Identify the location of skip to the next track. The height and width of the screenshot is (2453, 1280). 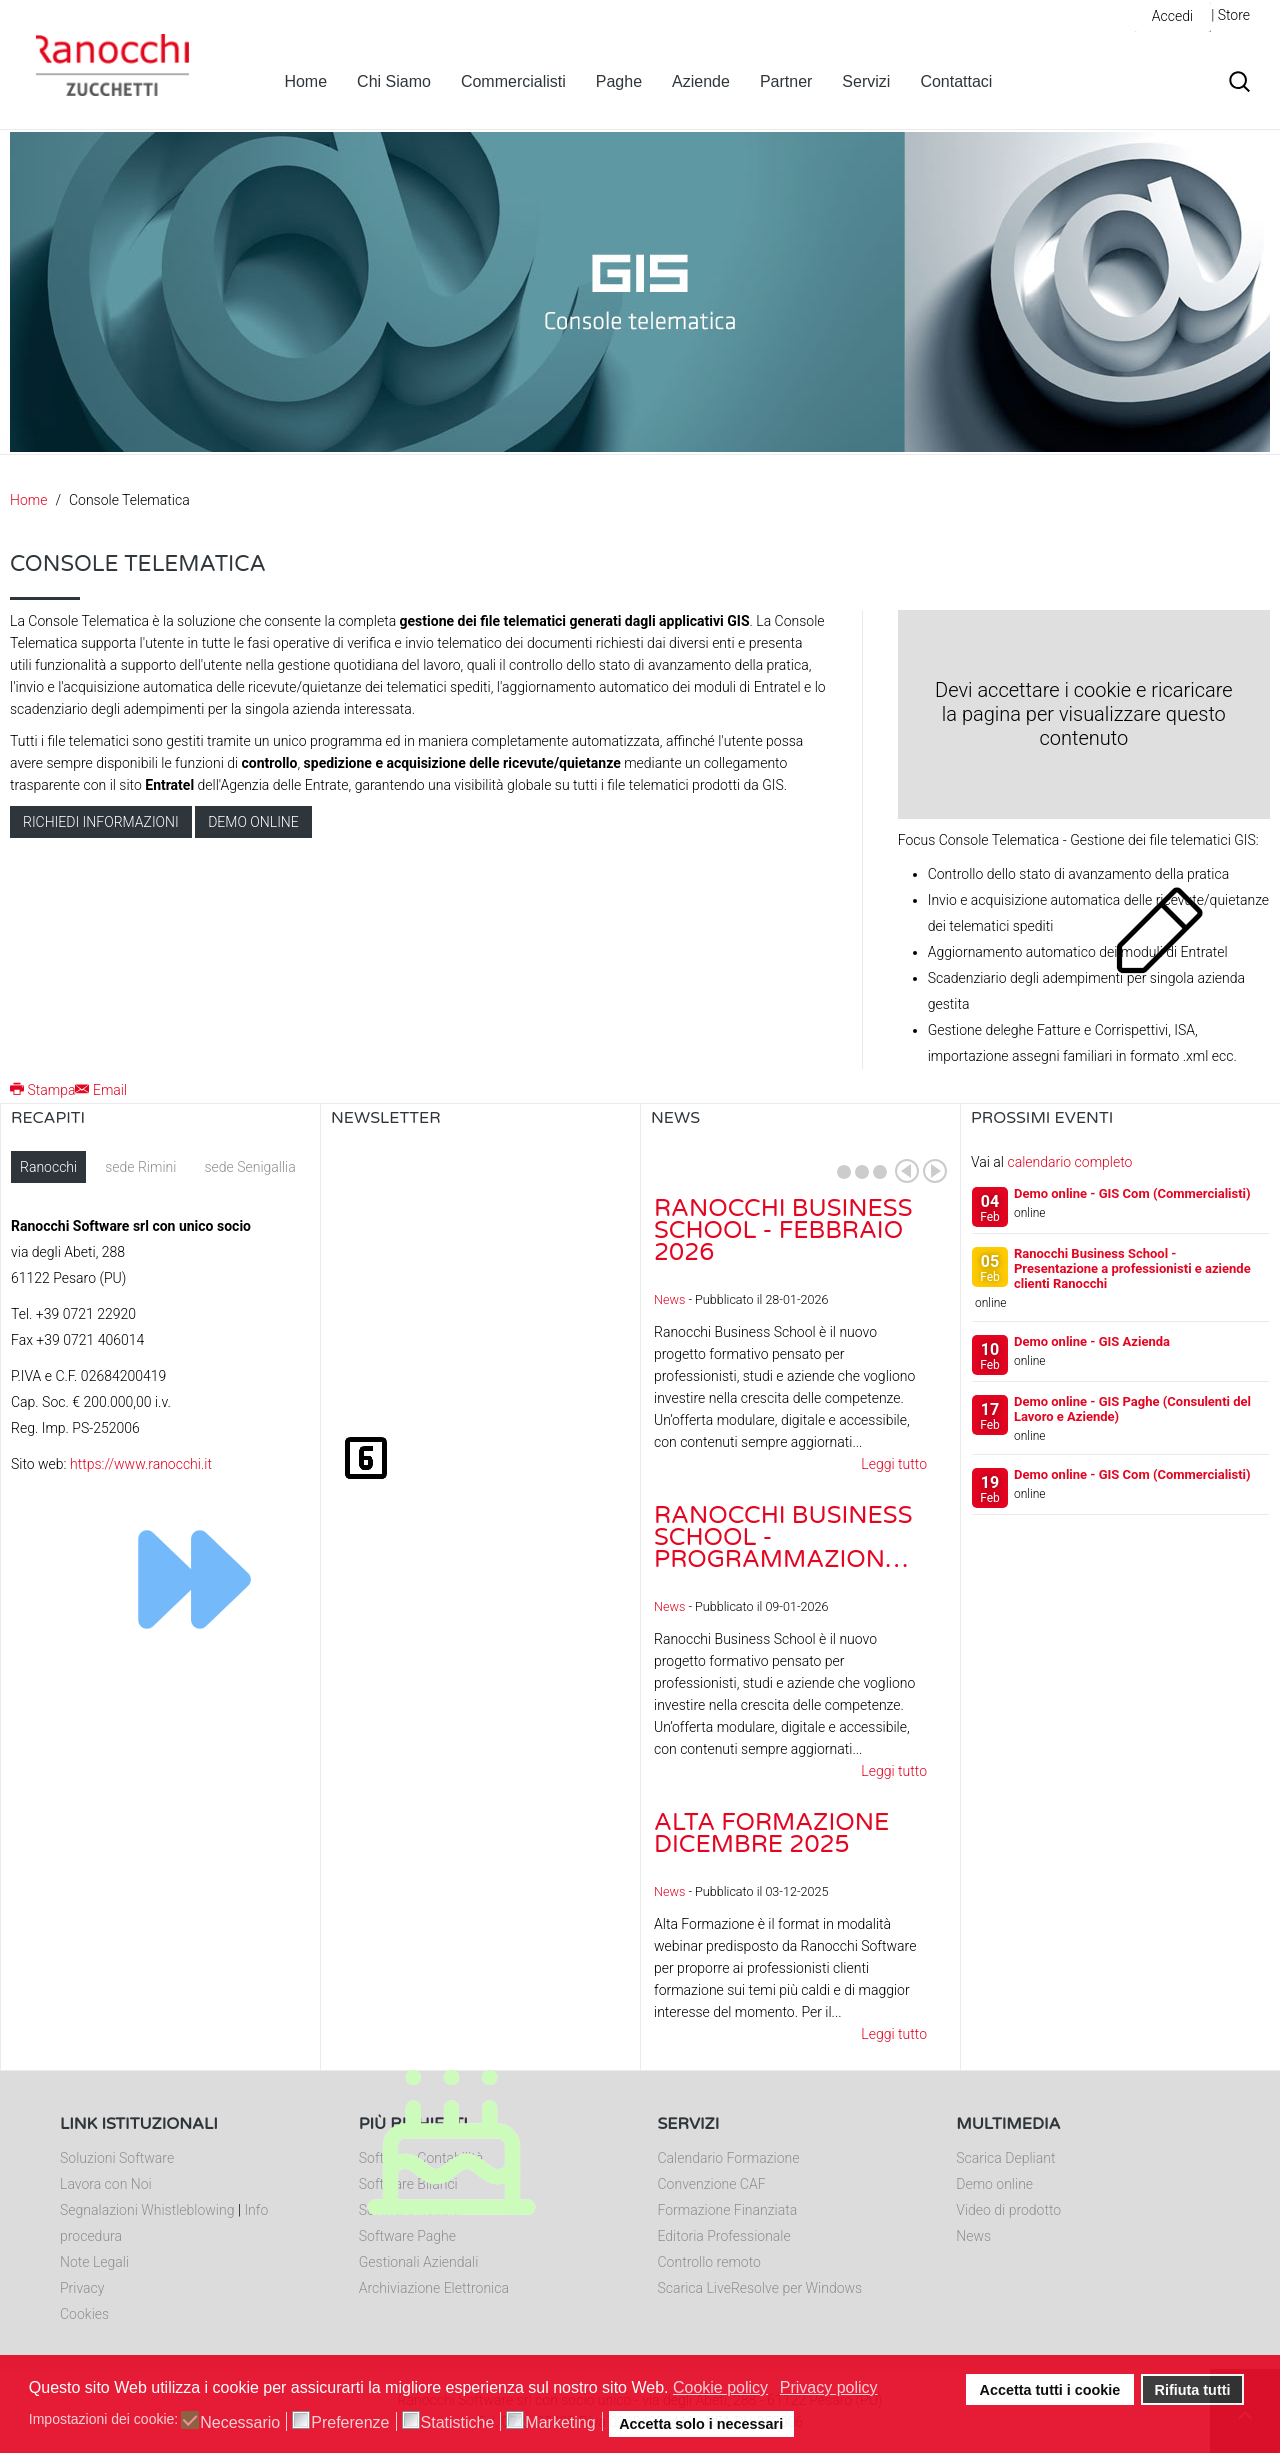
(187, 1579).